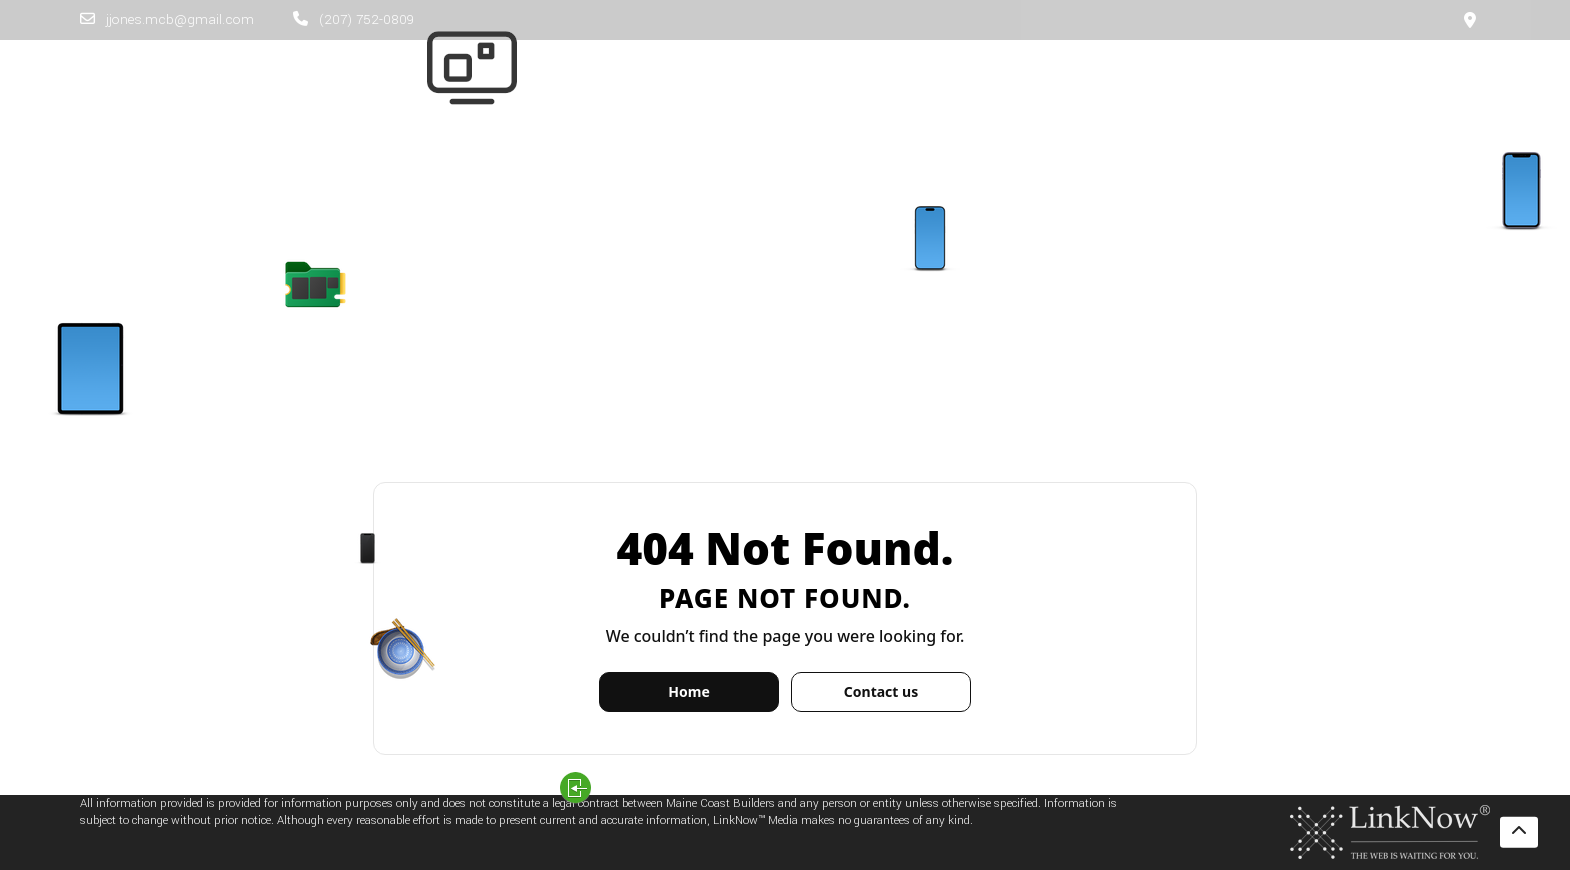 The height and width of the screenshot is (870, 1570). What do you see at coordinates (314, 286) in the screenshot?
I see `folder containing NVMe SSD storage files` at bounding box center [314, 286].